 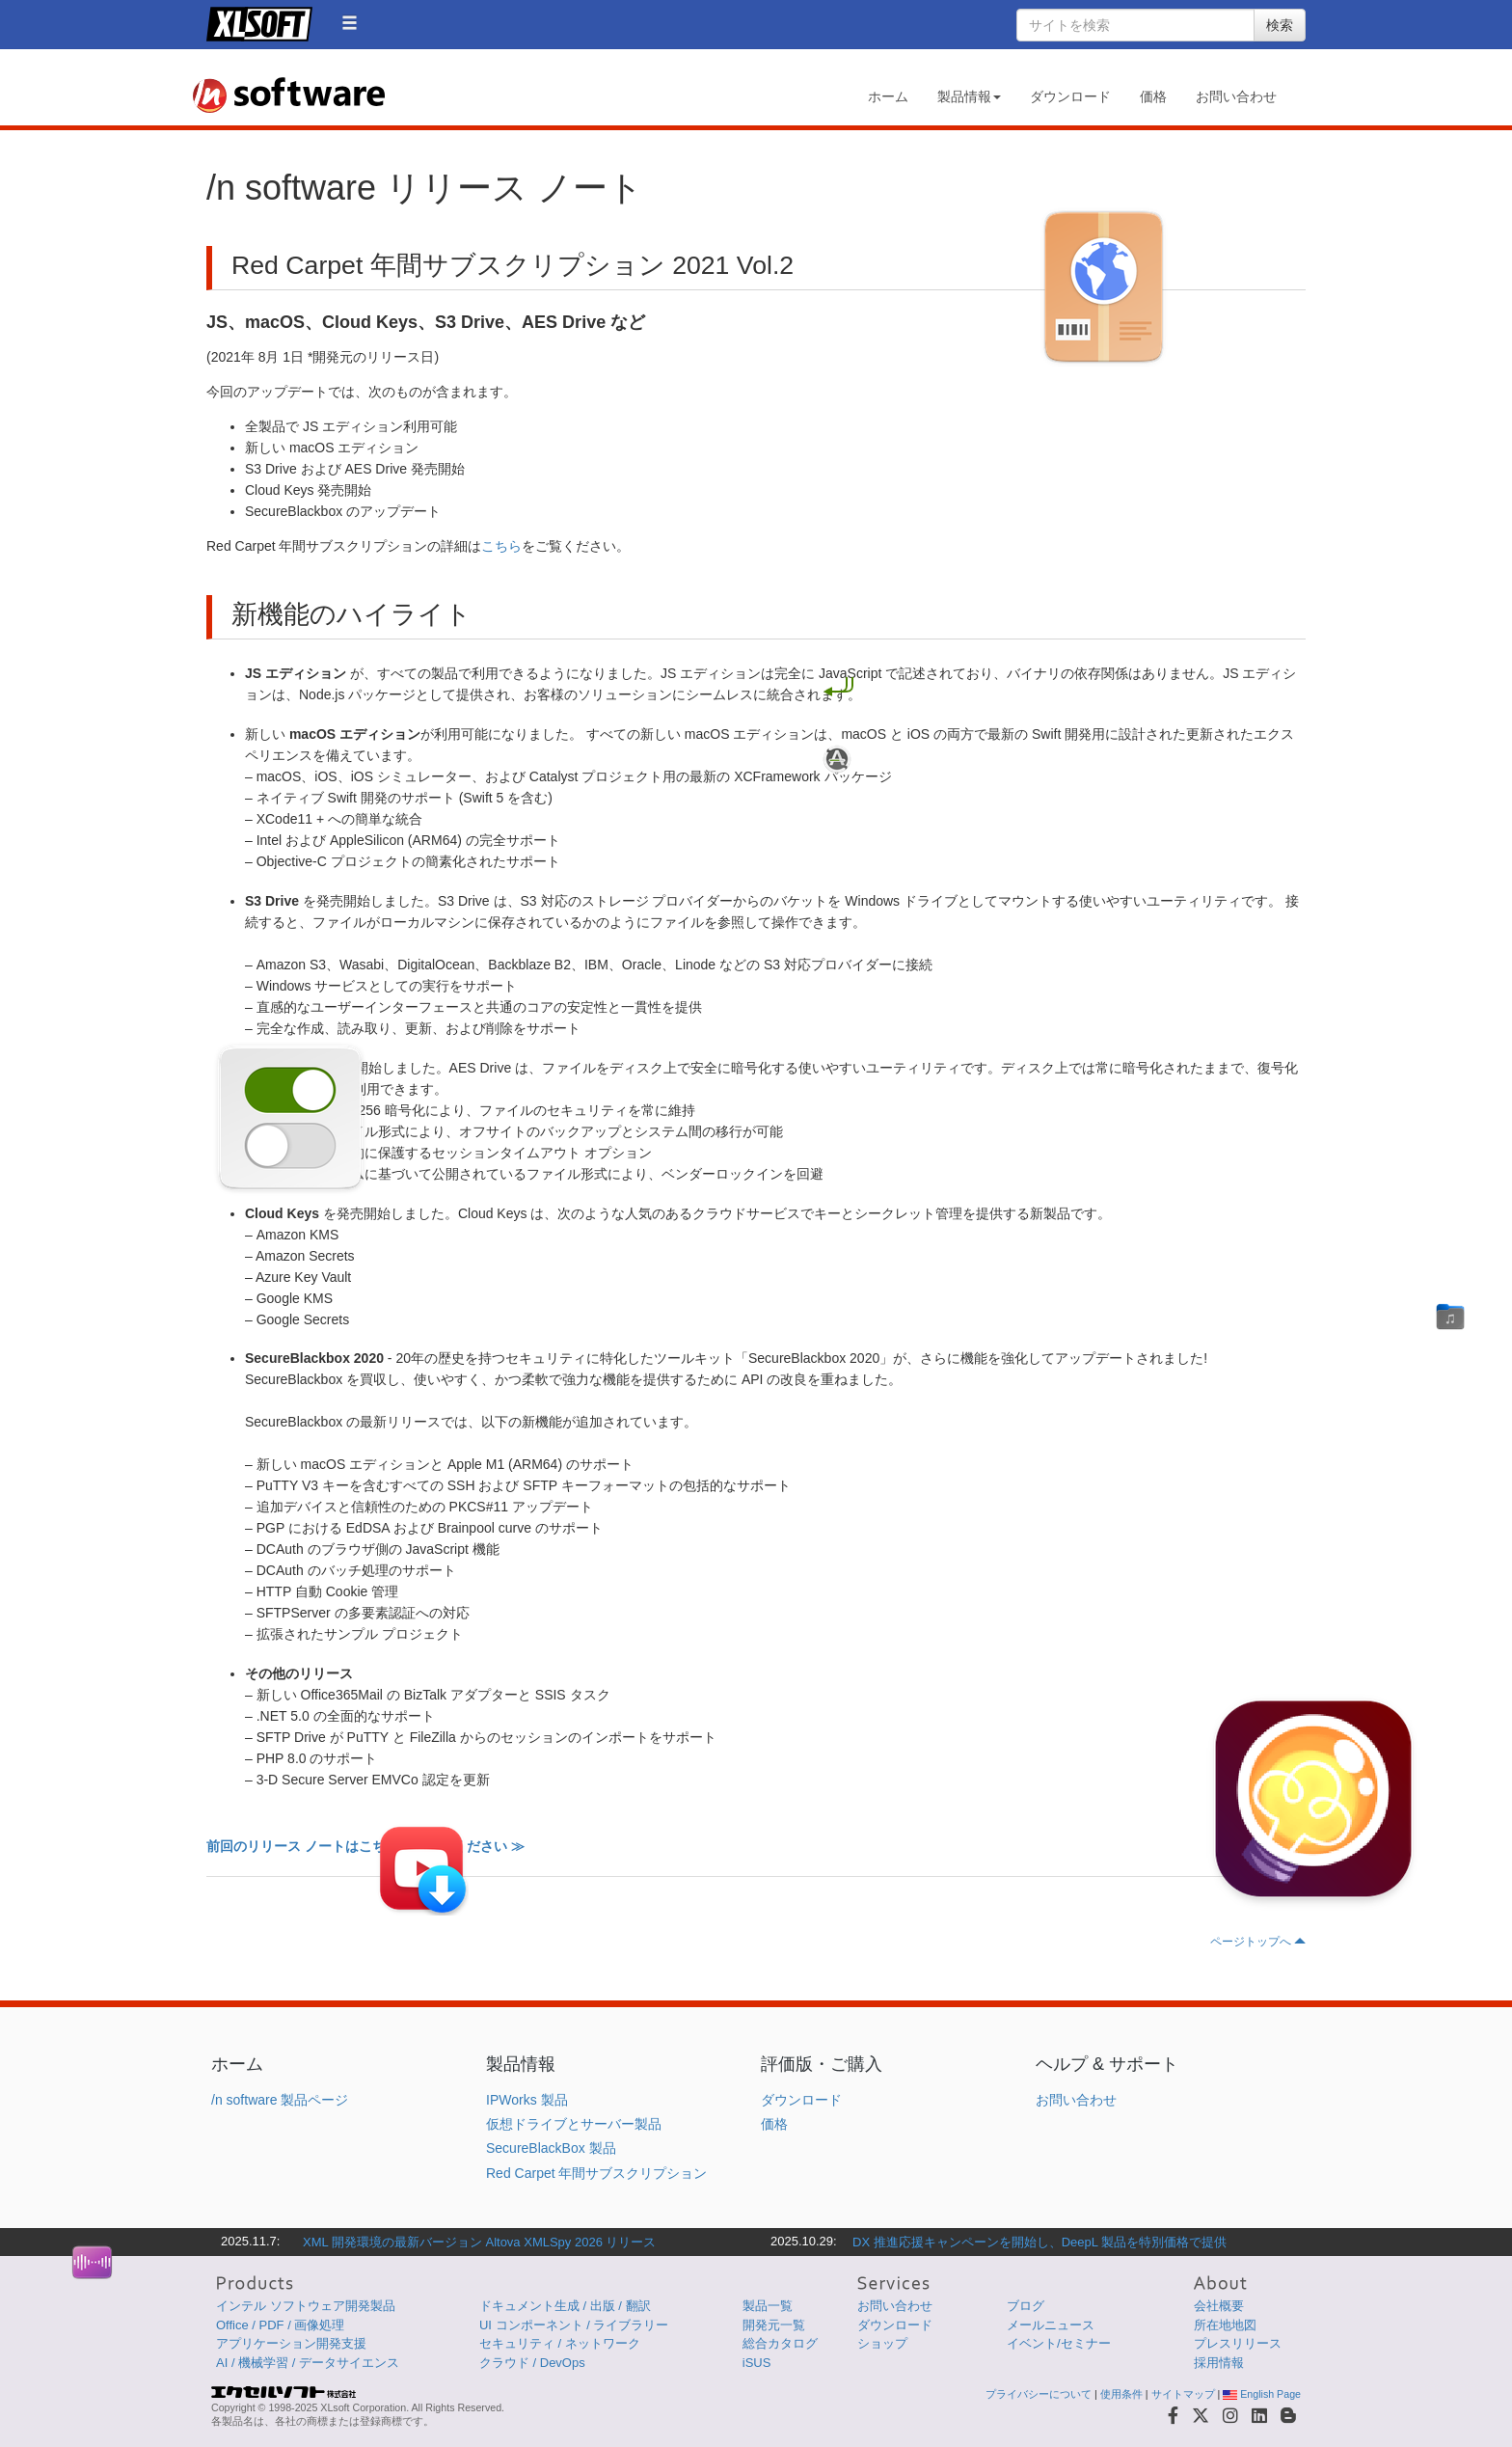 What do you see at coordinates (838, 685) in the screenshot?
I see `reply to all recipients of an email` at bounding box center [838, 685].